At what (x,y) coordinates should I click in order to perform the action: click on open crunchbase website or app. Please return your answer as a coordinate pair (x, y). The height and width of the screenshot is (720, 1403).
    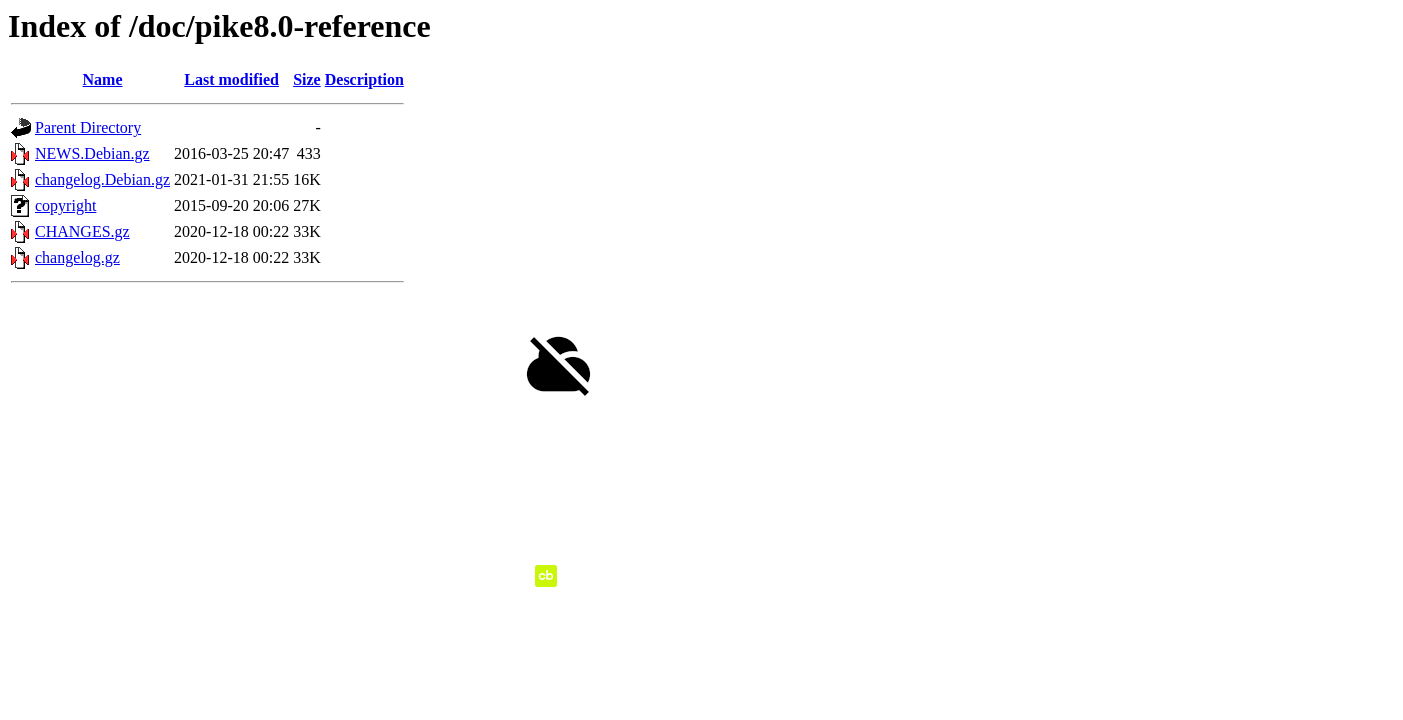
    Looking at the image, I should click on (546, 576).